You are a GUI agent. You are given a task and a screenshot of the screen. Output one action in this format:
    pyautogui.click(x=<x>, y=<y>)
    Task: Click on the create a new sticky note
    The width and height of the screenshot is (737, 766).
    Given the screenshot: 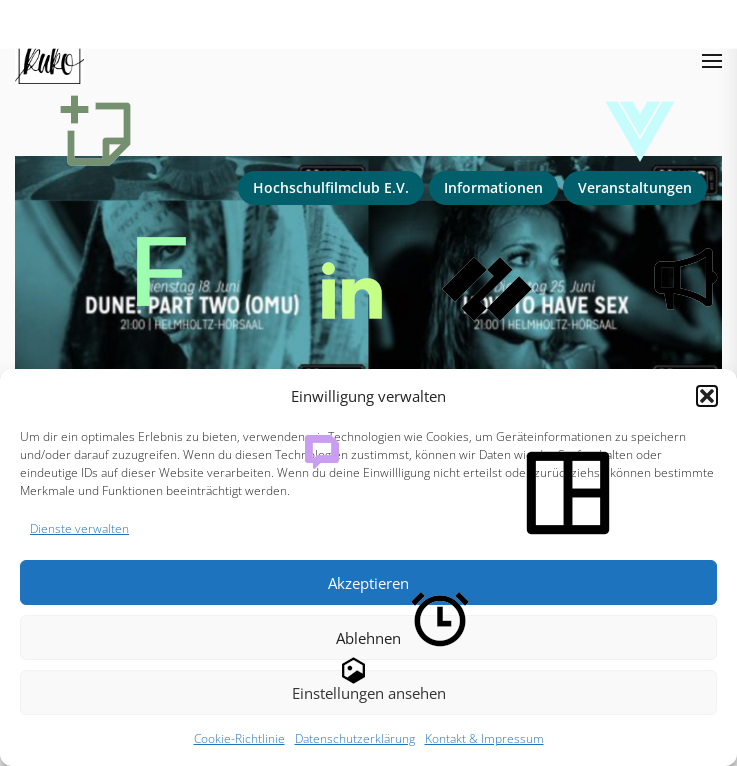 What is the action you would take?
    pyautogui.click(x=99, y=134)
    